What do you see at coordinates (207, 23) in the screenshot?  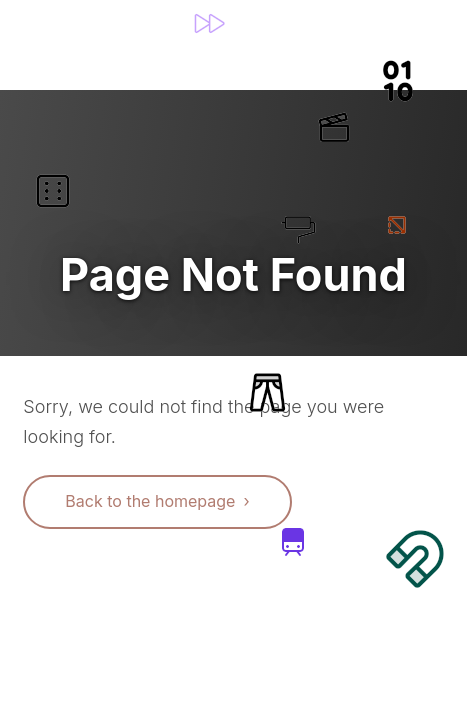 I see `fast-forward through media content` at bounding box center [207, 23].